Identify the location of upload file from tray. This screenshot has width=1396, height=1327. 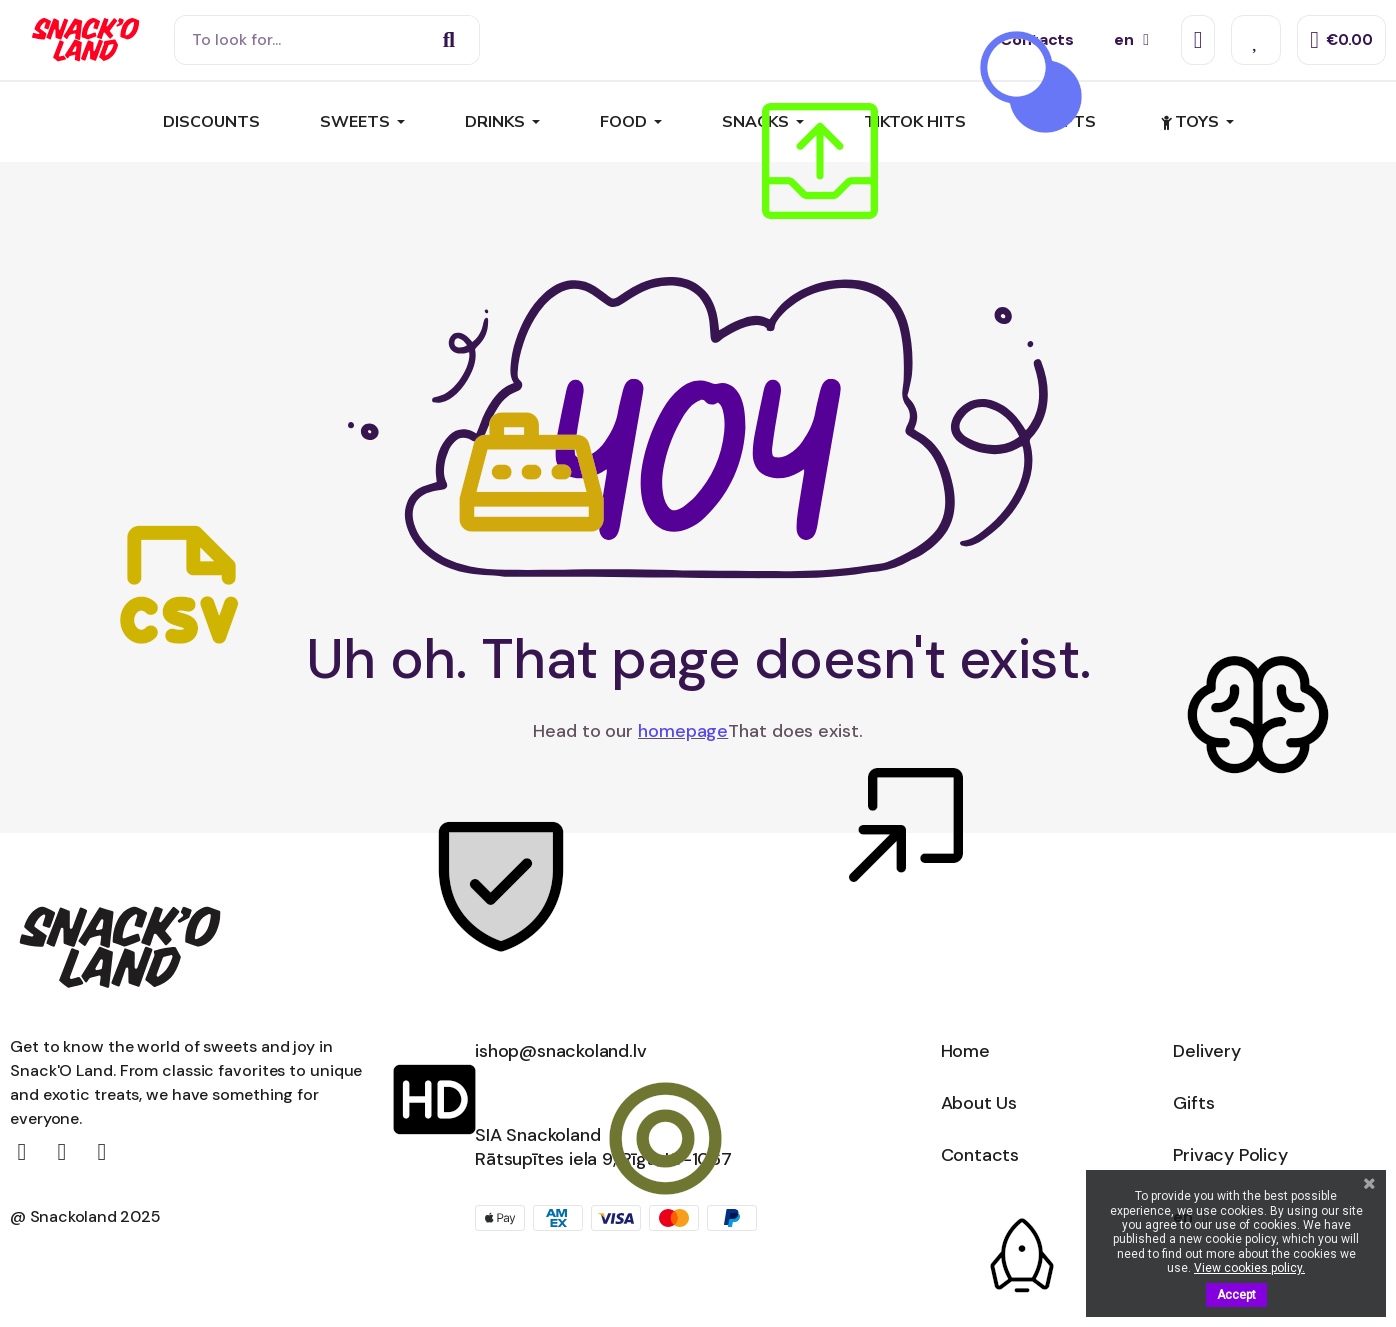
(820, 161).